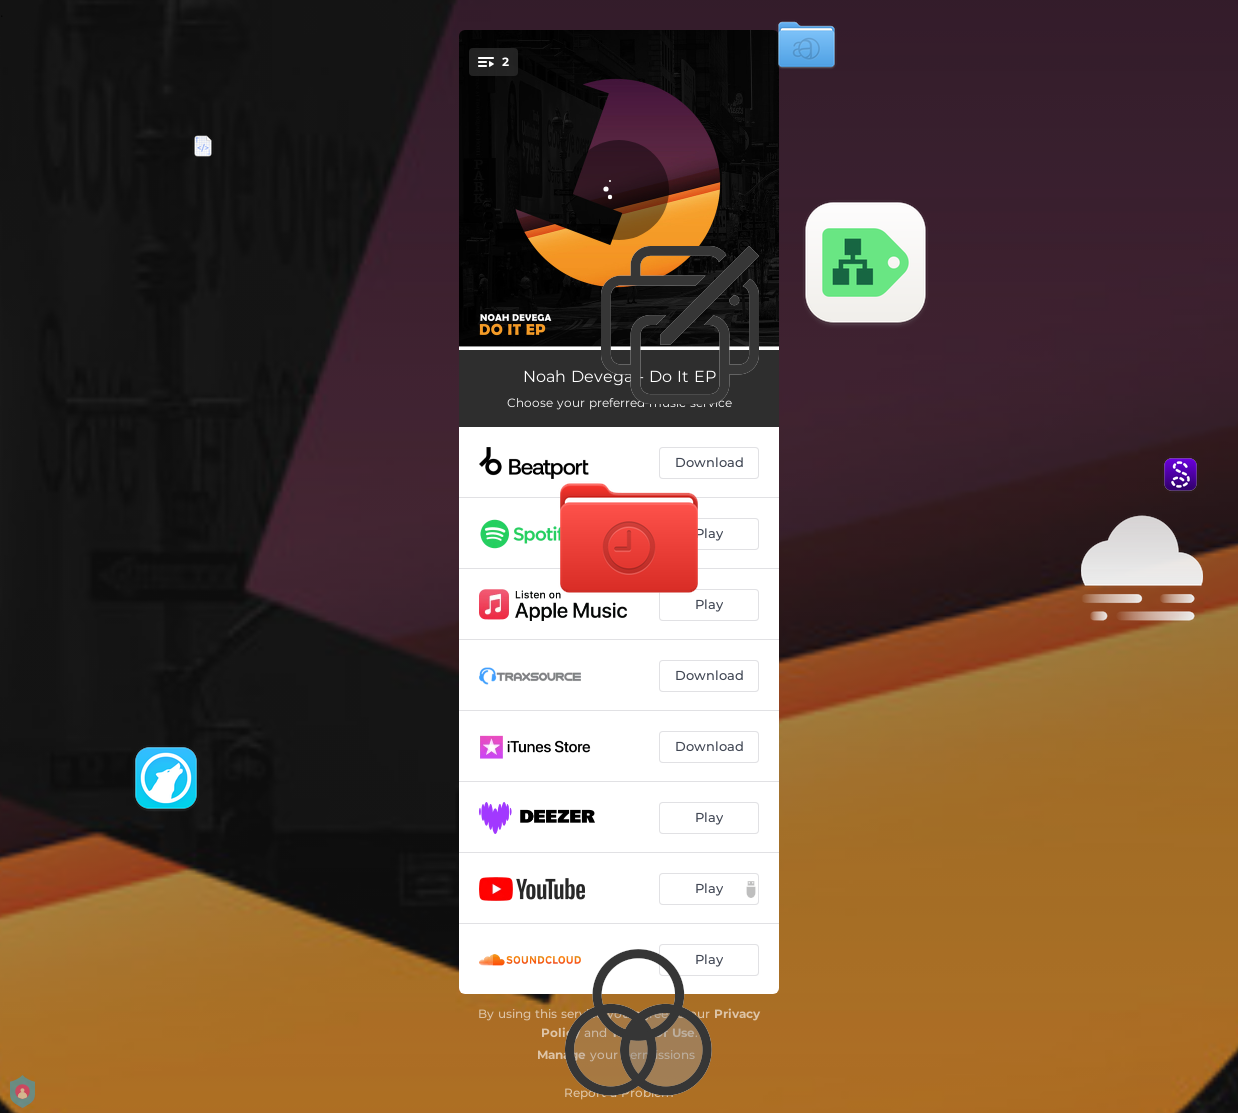 This screenshot has height=1113, width=1238. I want to click on open typos 2024 folder, so click(806, 44).